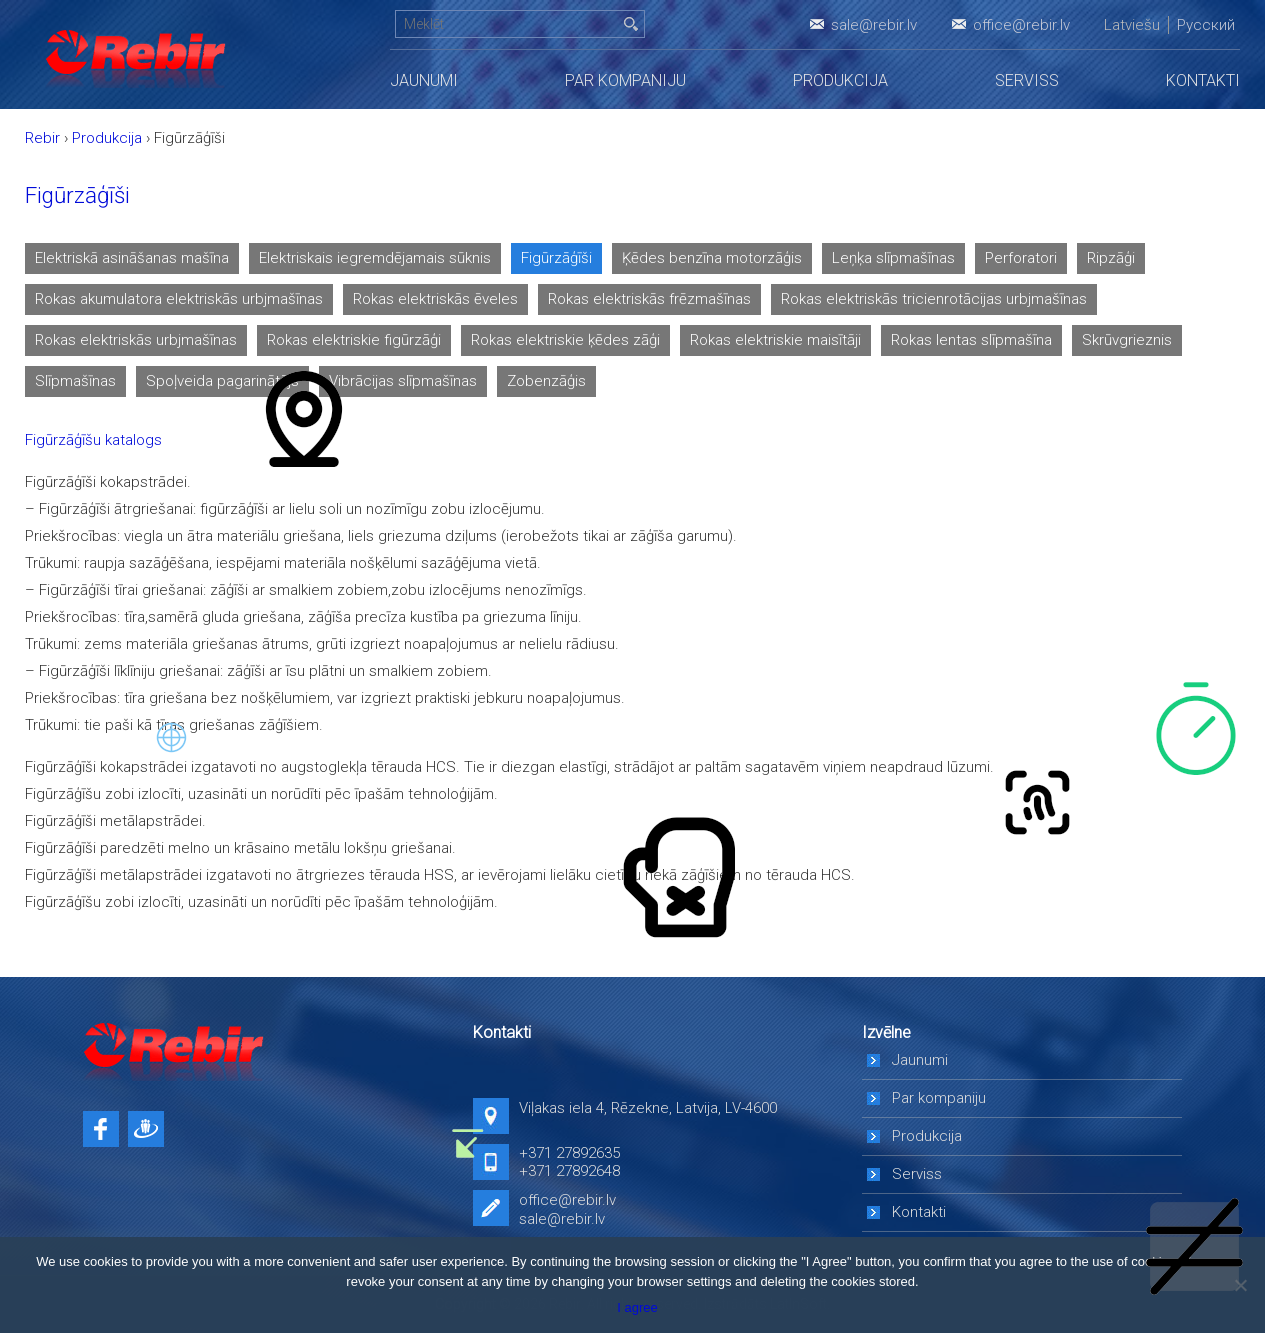  I want to click on access boxing or combat sports content, so click(681, 879).